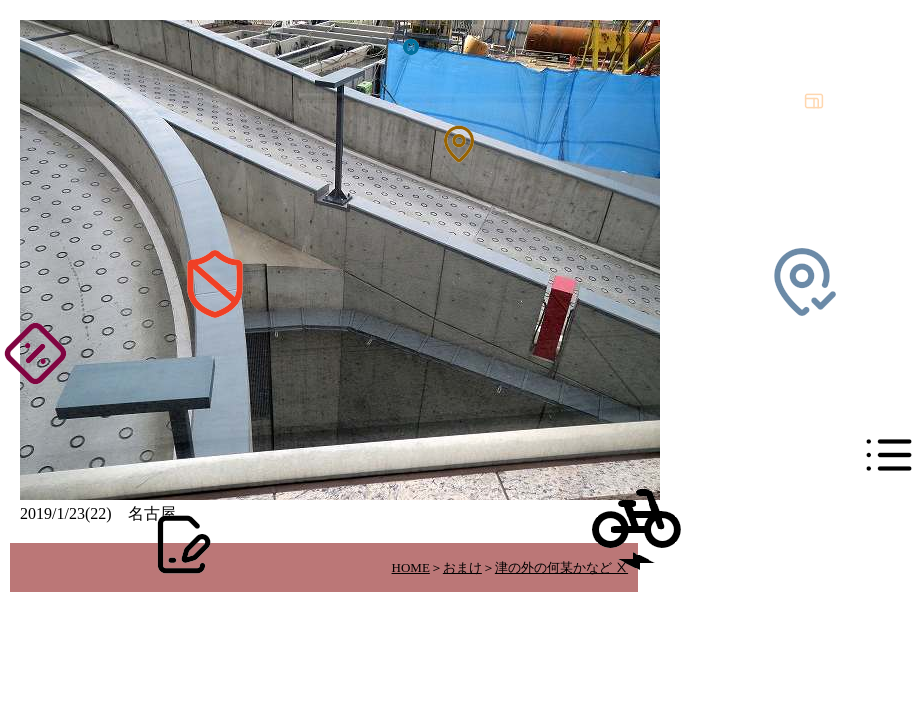 This screenshot has width=919, height=720. What do you see at coordinates (411, 47) in the screenshot?
I see `skip to the next track` at bounding box center [411, 47].